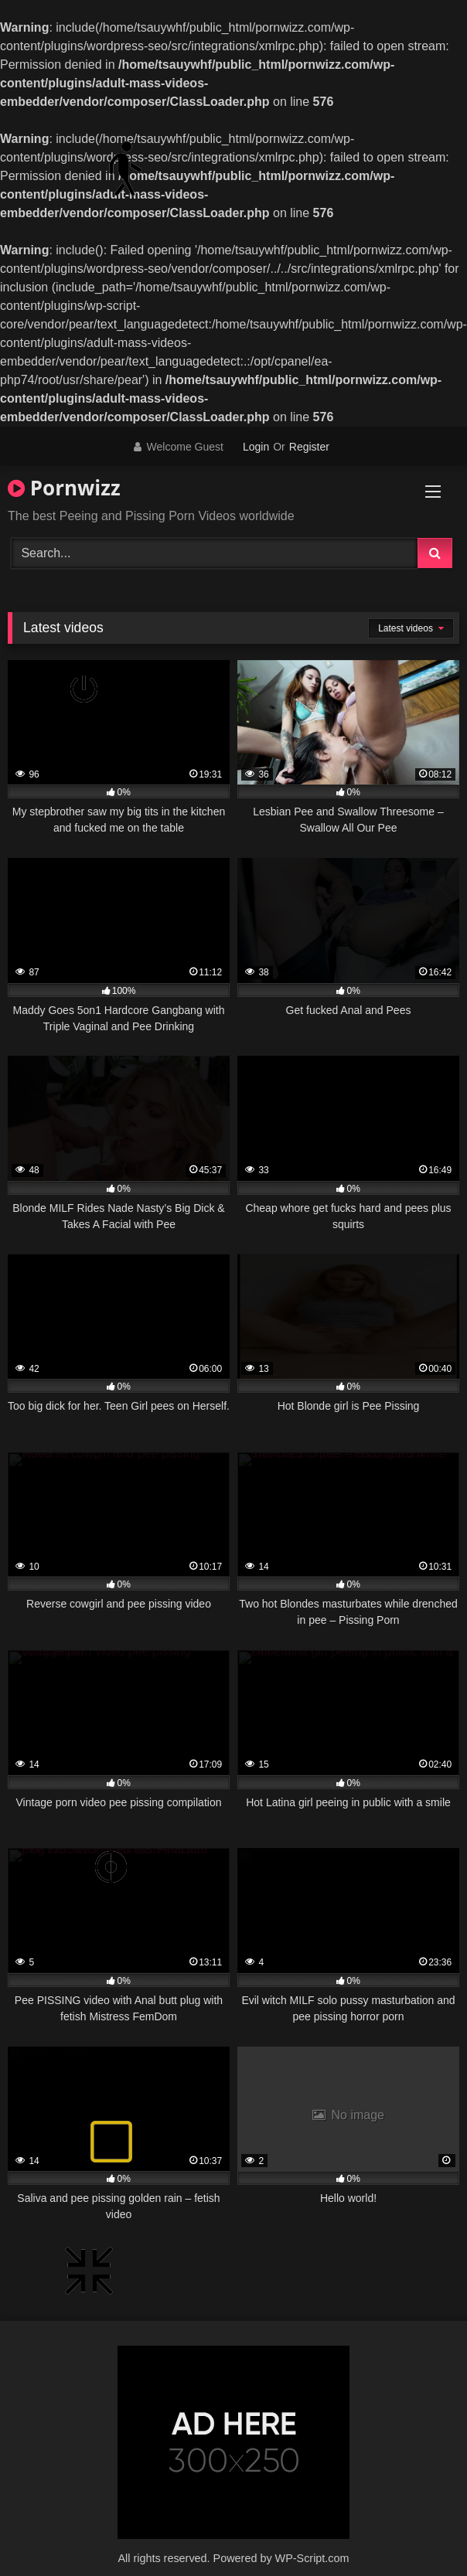  Describe the element at coordinates (89, 2271) in the screenshot. I see `exit fullscreen mode` at that location.